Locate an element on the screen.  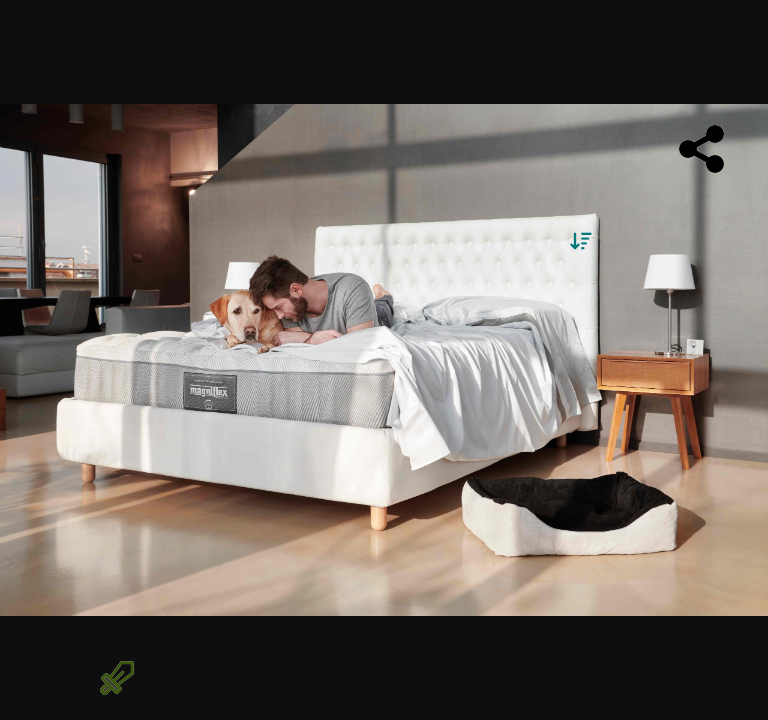
share content with others is located at coordinates (703, 149).